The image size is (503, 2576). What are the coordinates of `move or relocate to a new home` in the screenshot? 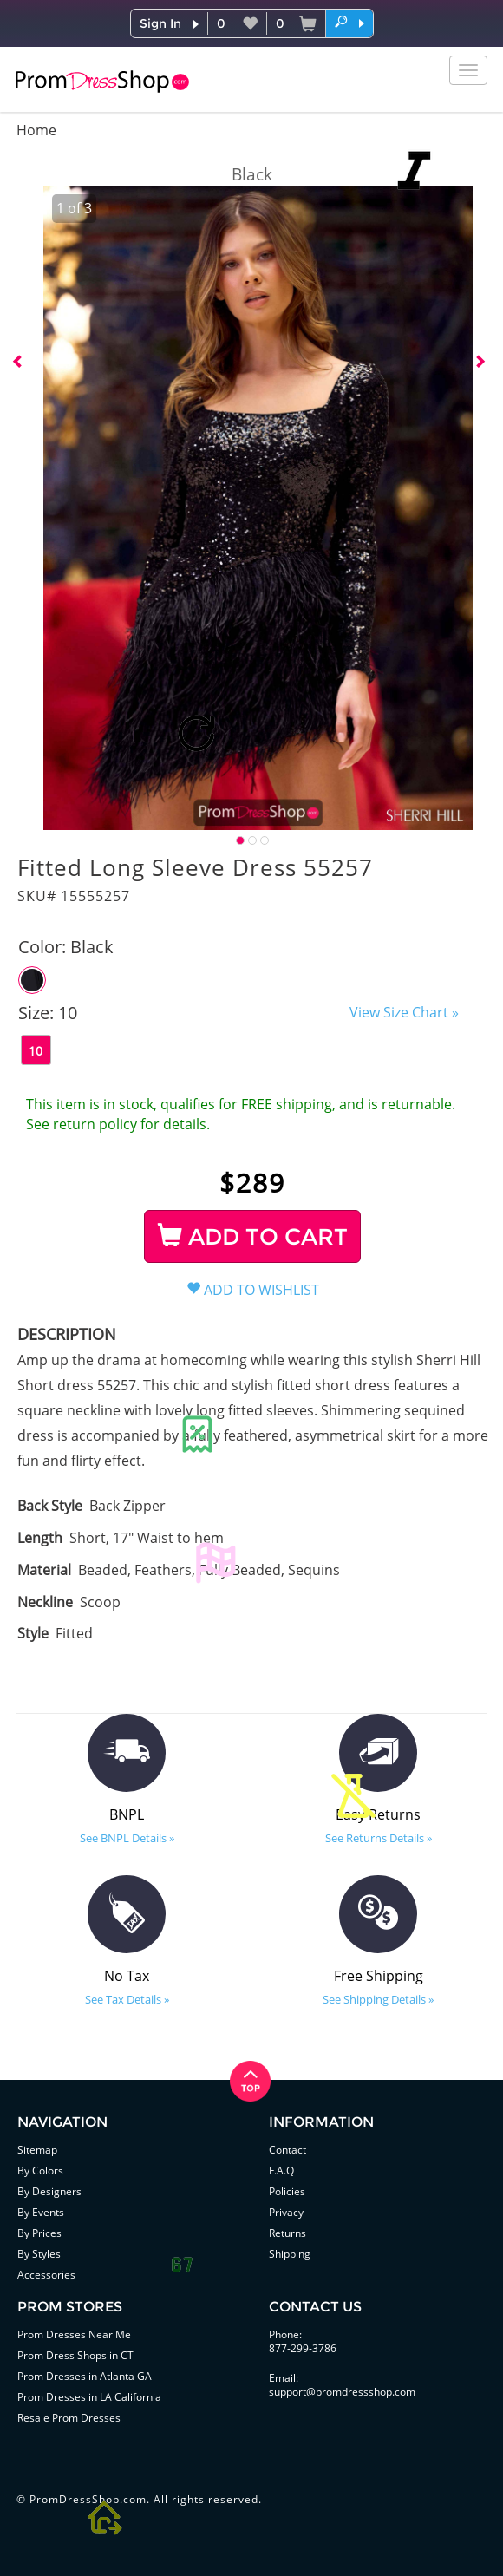 It's located at (104, 2517).